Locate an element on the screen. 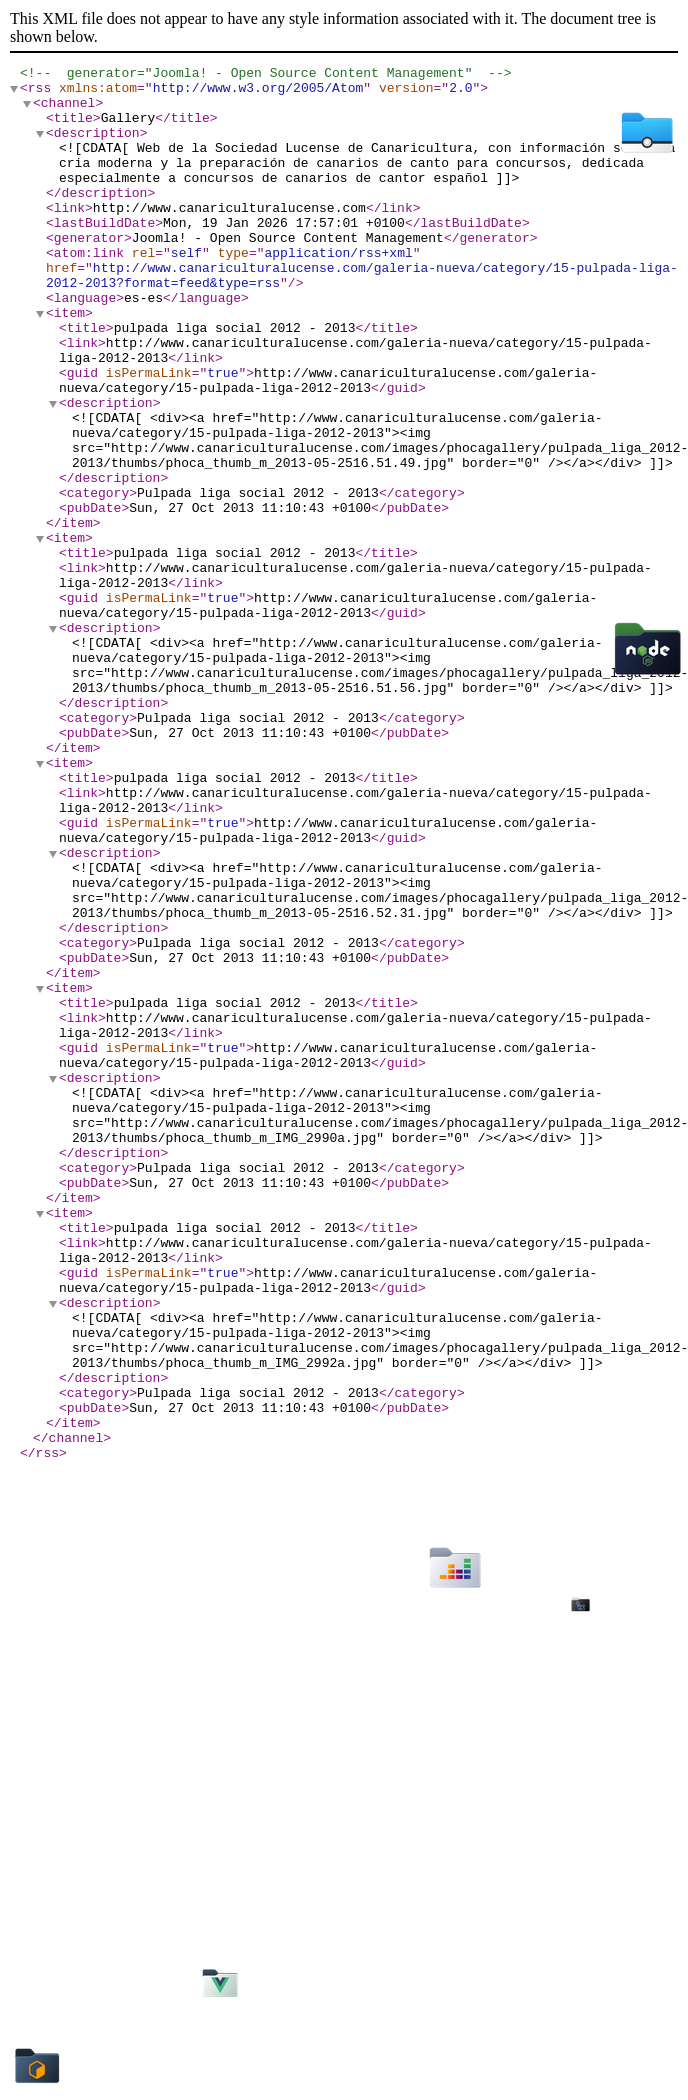  open folder containing node.js project files is located at coordinates (647, 650).